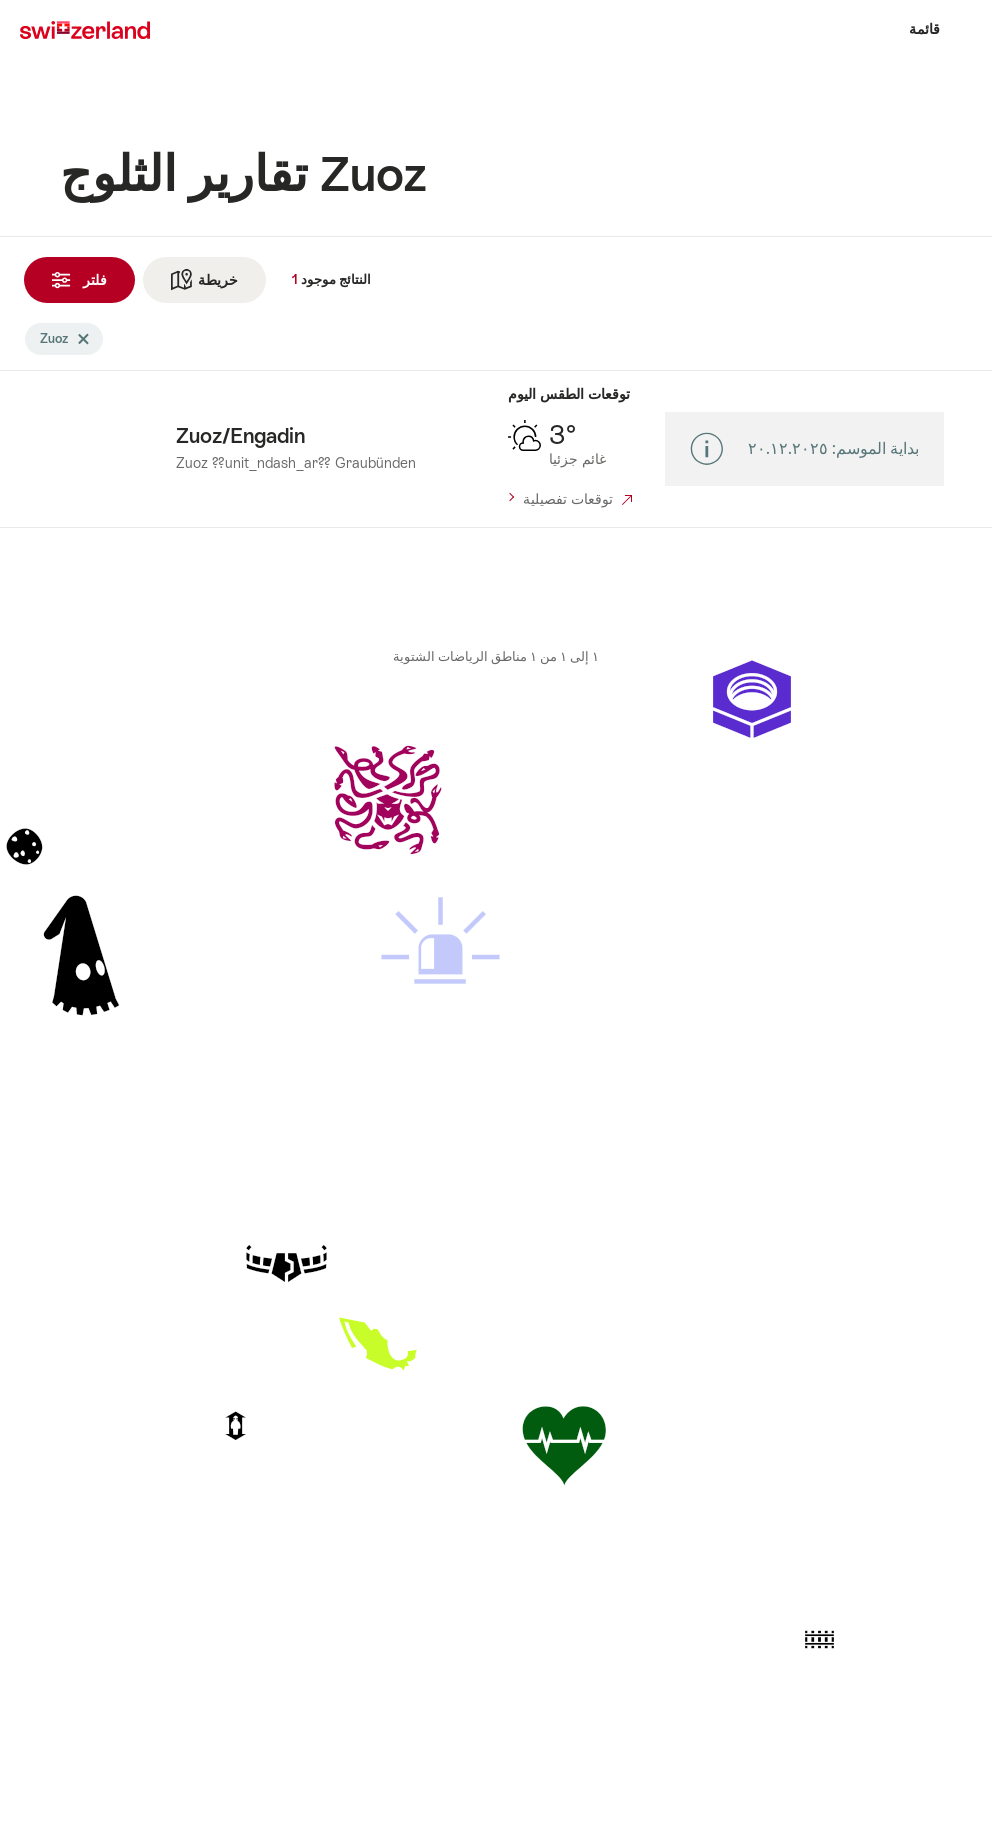 This screenshot has width=992, height=1829. Describe the element at coordinates (235, 1425) in the screenshot. I see `elevator or lift access point` at that location.